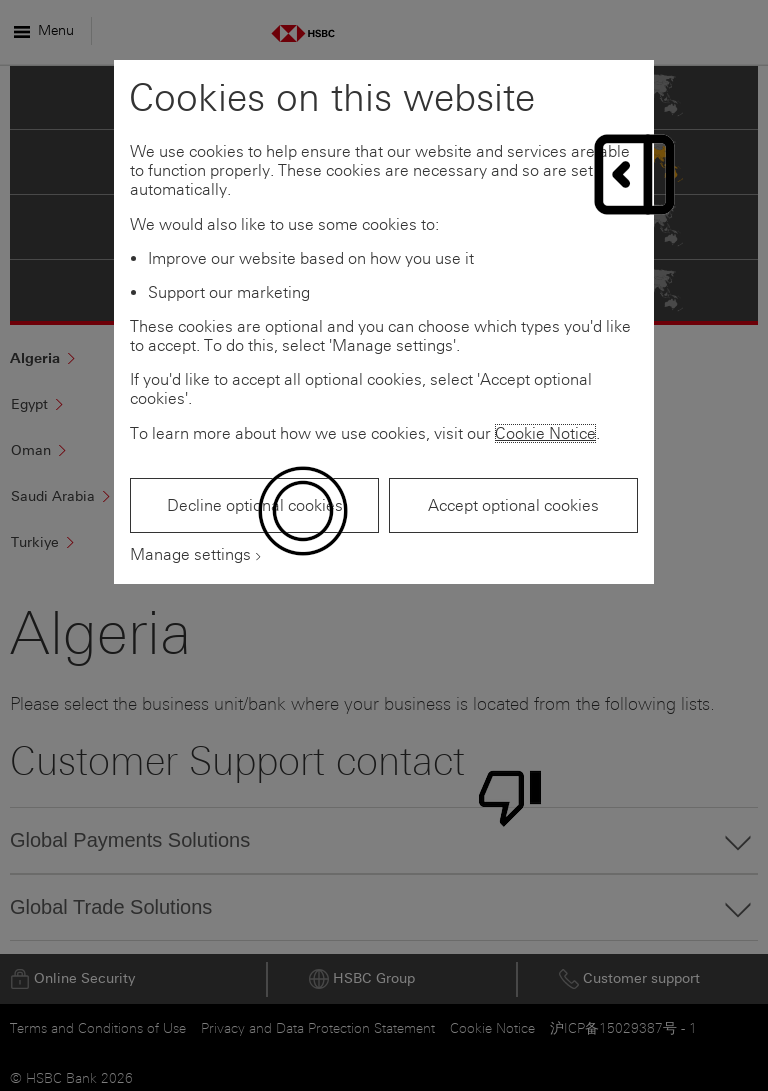 The image size is (768, 1091). Describe the element at coordinates (510, 796) in the screenshot. I see `dislike or downvote content` at that location.